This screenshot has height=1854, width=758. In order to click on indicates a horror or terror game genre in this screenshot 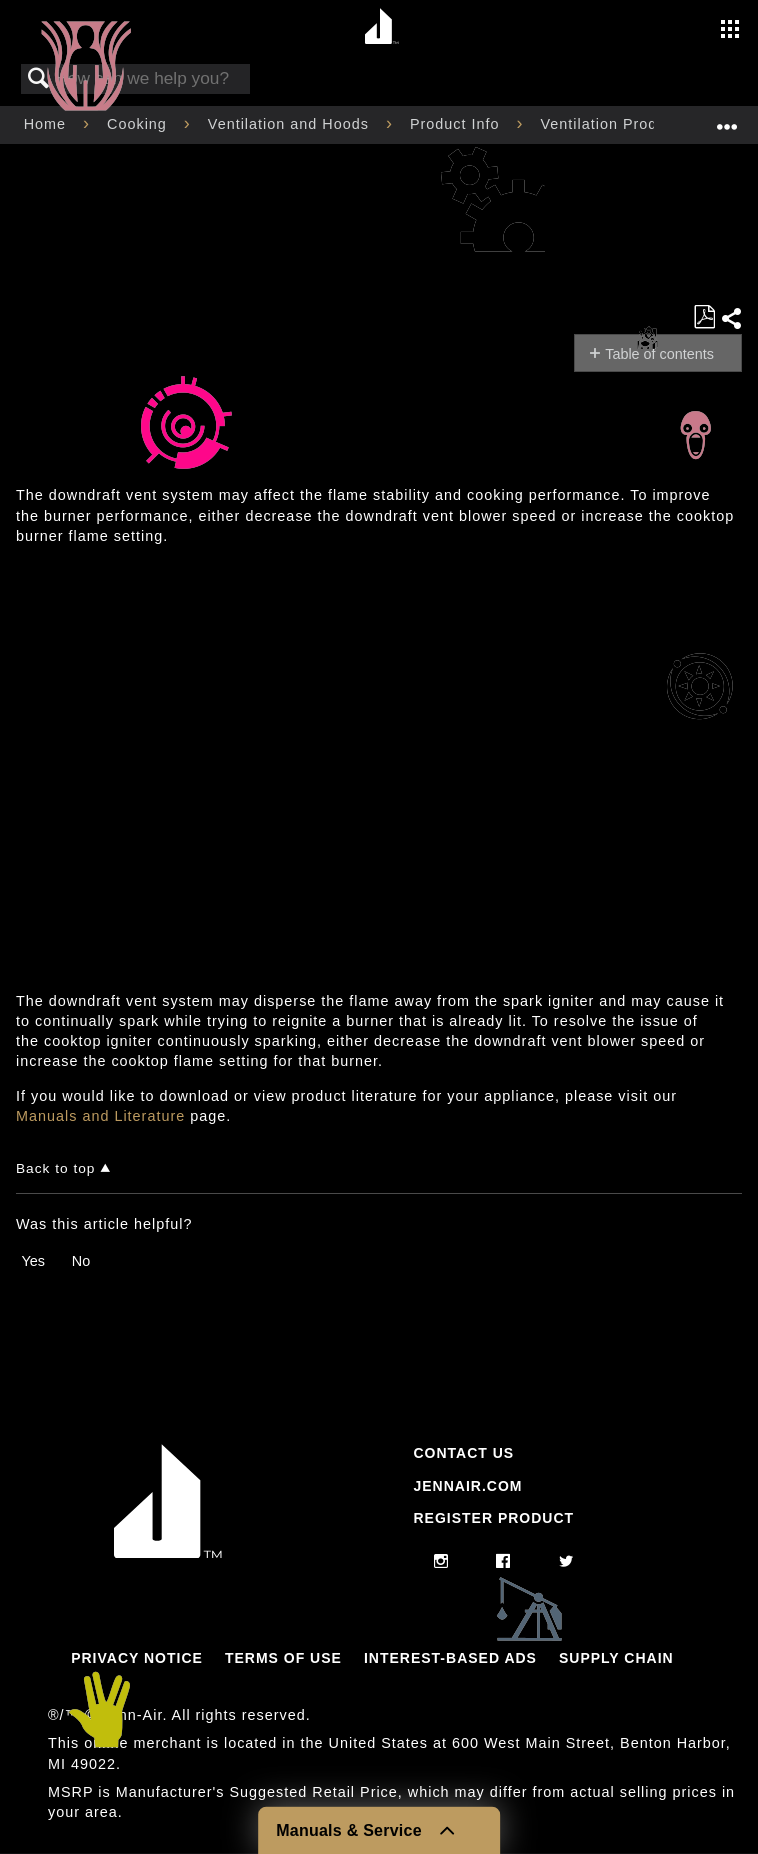, I will do `click(696, 435)`.